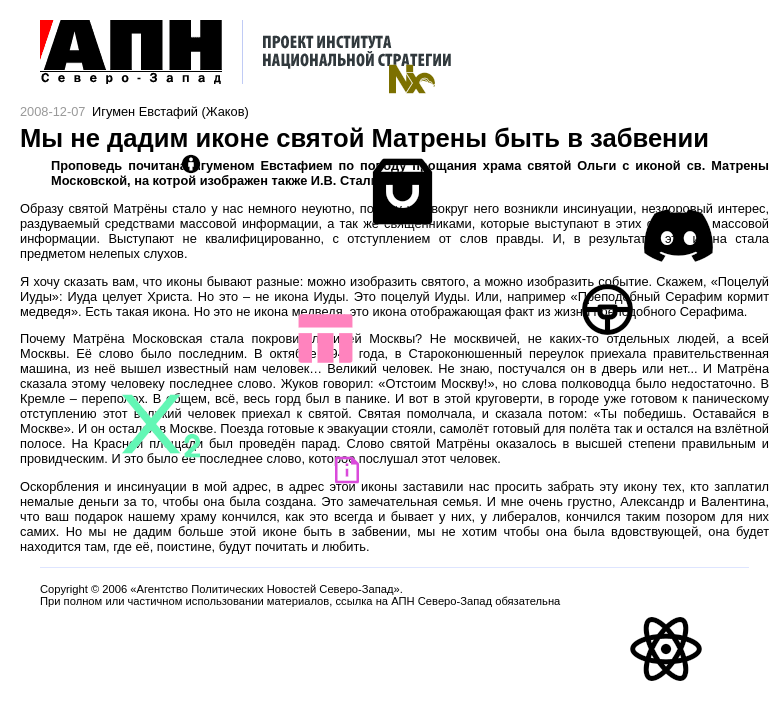 This screenshot has width=769, height=720. Describe the element at coordinates (191, 164) in the screenshot. I see `indicates content requiring attribution under creative commons license` at that location.